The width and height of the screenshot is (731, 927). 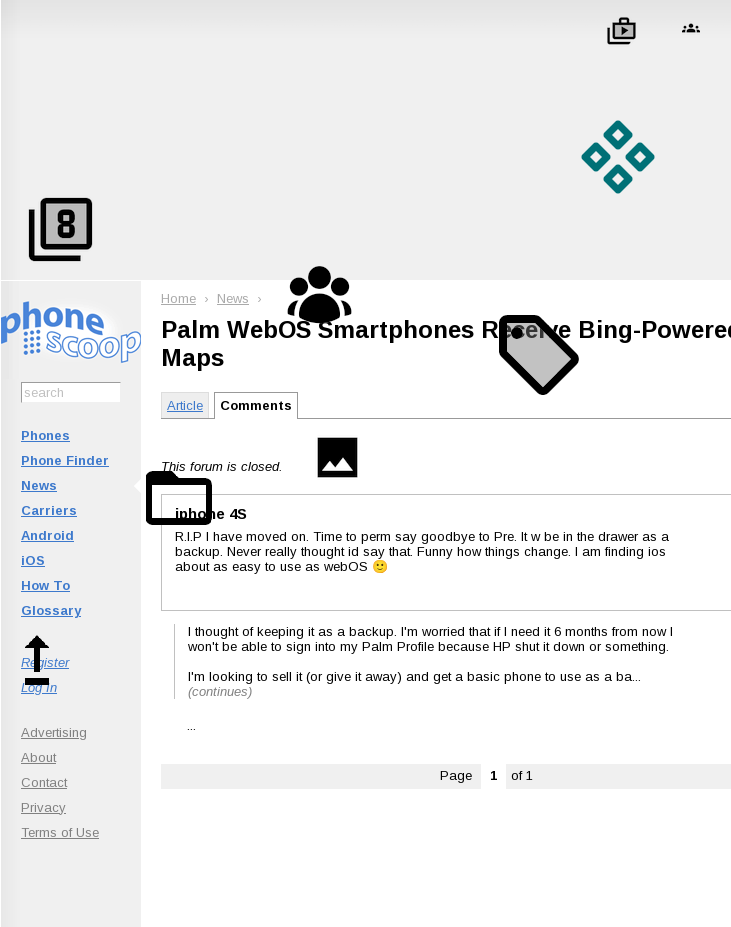 What do you see at coordinates (37, 660) in the screenshot?
I see `upgrade to a newer version` at bounding box center [37, 660].